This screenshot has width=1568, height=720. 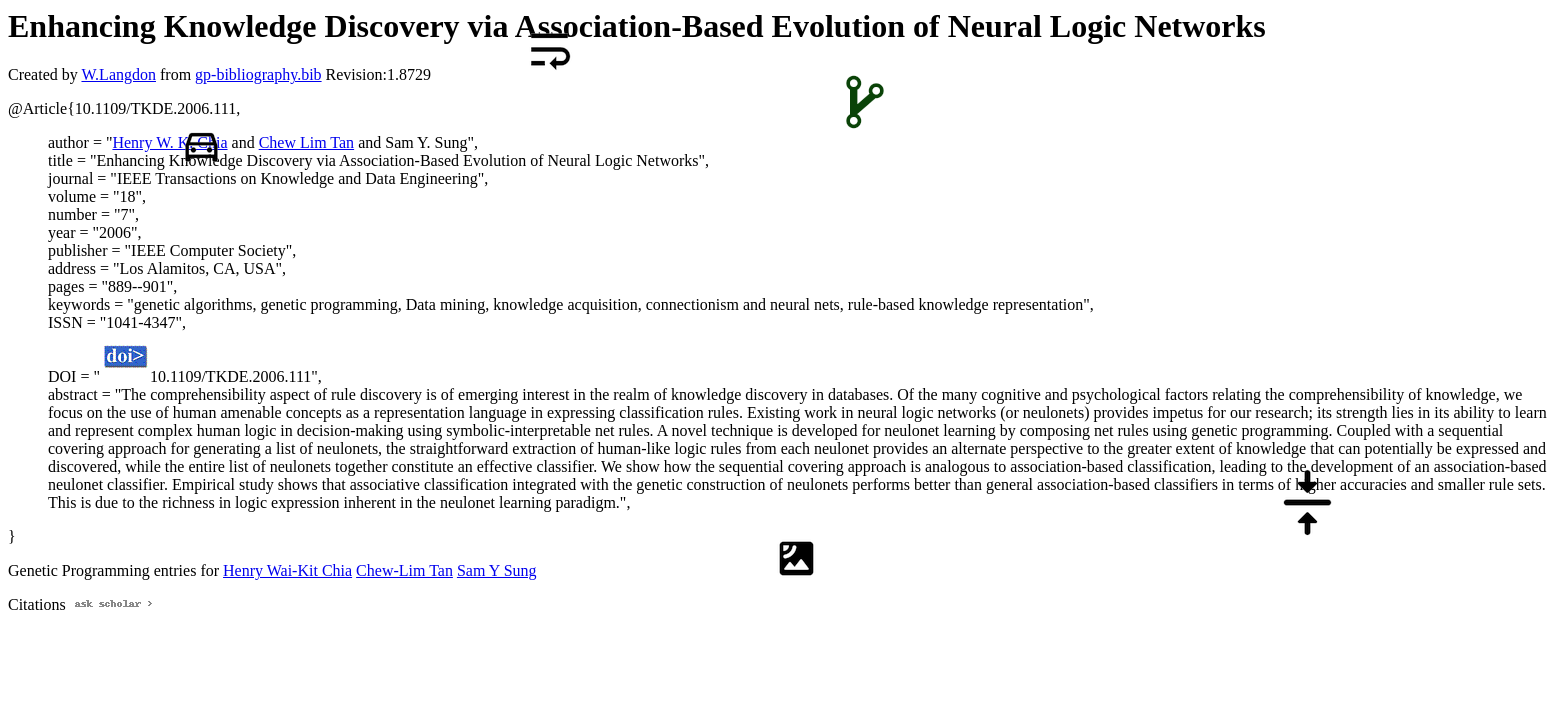 What do you see at coordinates (549, 49) in the screenshot?
I see `toggle text wrapping in a document` at bounding box center [549, 49].